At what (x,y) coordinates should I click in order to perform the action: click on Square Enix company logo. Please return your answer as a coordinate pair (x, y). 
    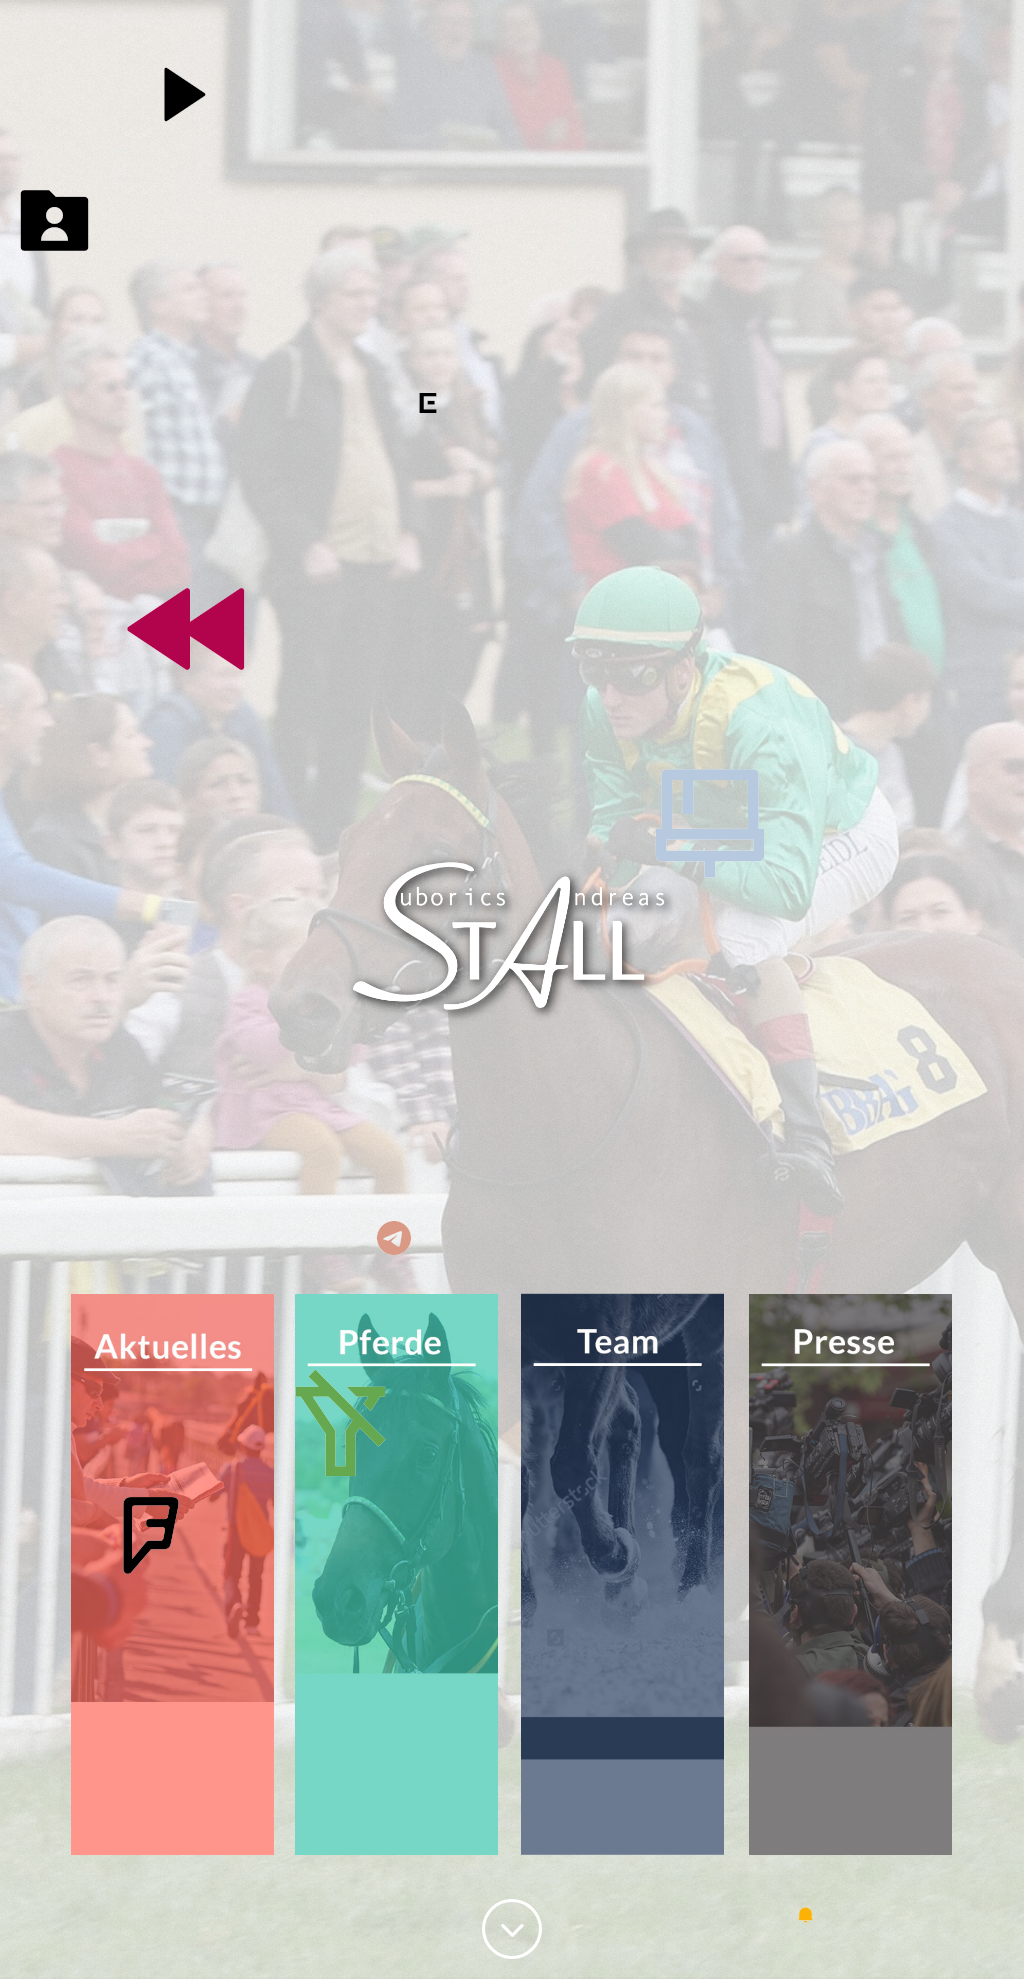
    Looking at the image, I should click on (428, 403).